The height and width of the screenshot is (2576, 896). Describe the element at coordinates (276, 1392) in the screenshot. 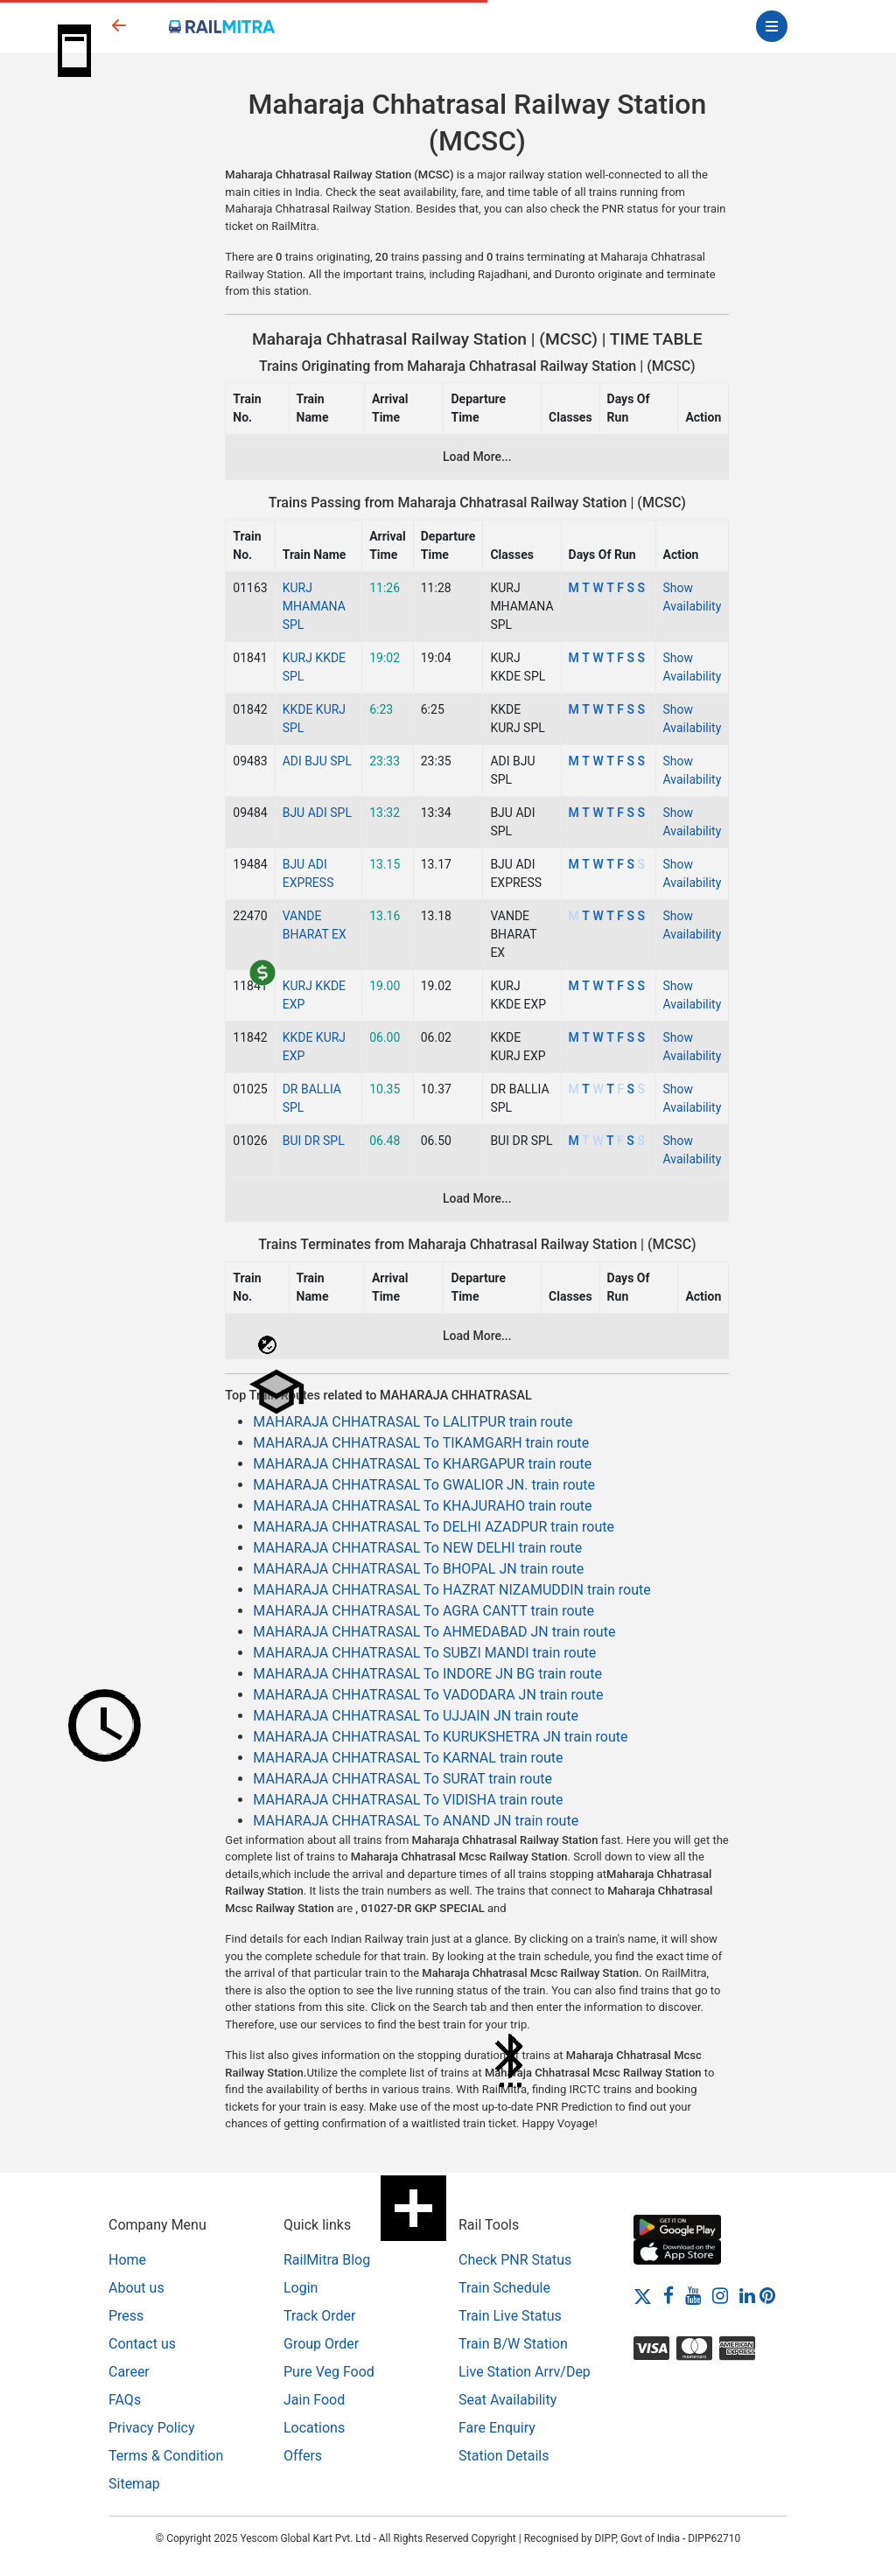

I see `access education or school-related features` at that location.